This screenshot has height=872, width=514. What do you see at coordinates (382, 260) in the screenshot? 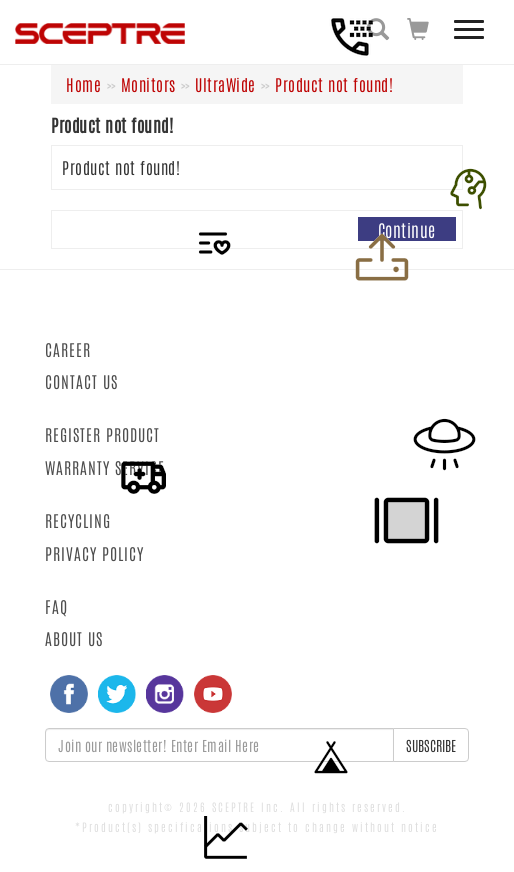
I see `upload a file or document` at bounding box center [382, 260].